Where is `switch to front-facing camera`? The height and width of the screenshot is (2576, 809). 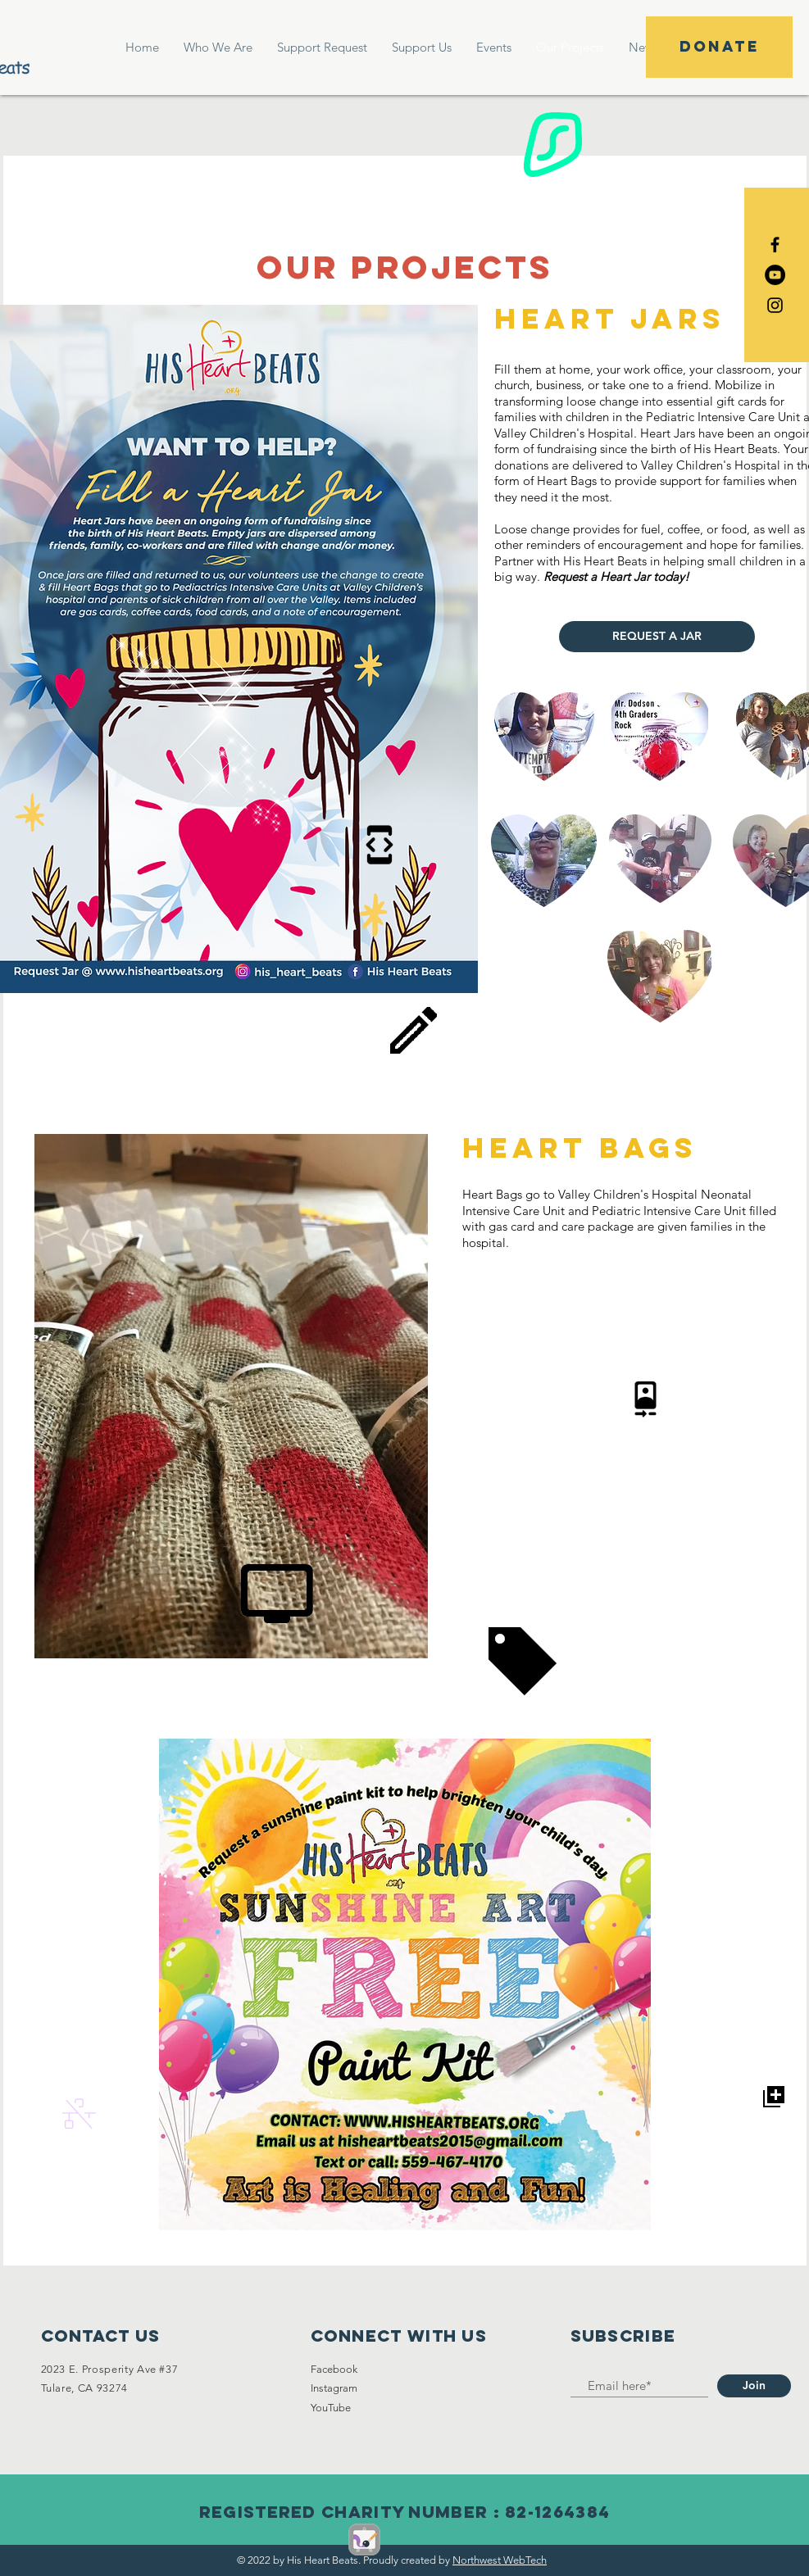
switch to front-facing camera is located at coordinates (645, 1399).